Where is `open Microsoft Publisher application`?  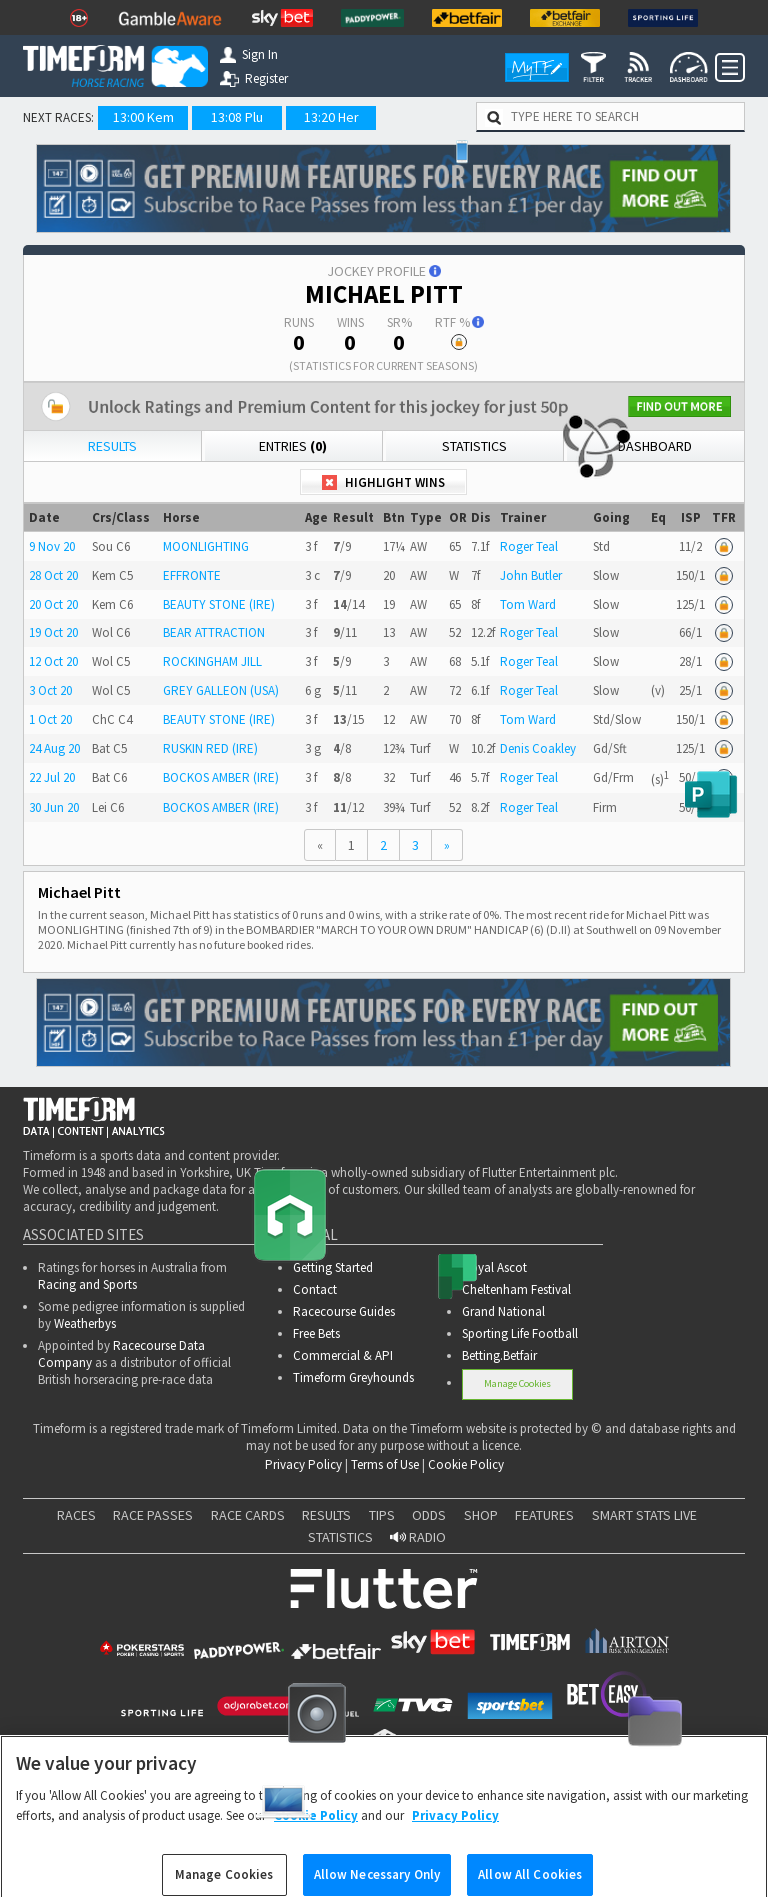 open Microsoft Publisher application is located at coordinates (711, 794).